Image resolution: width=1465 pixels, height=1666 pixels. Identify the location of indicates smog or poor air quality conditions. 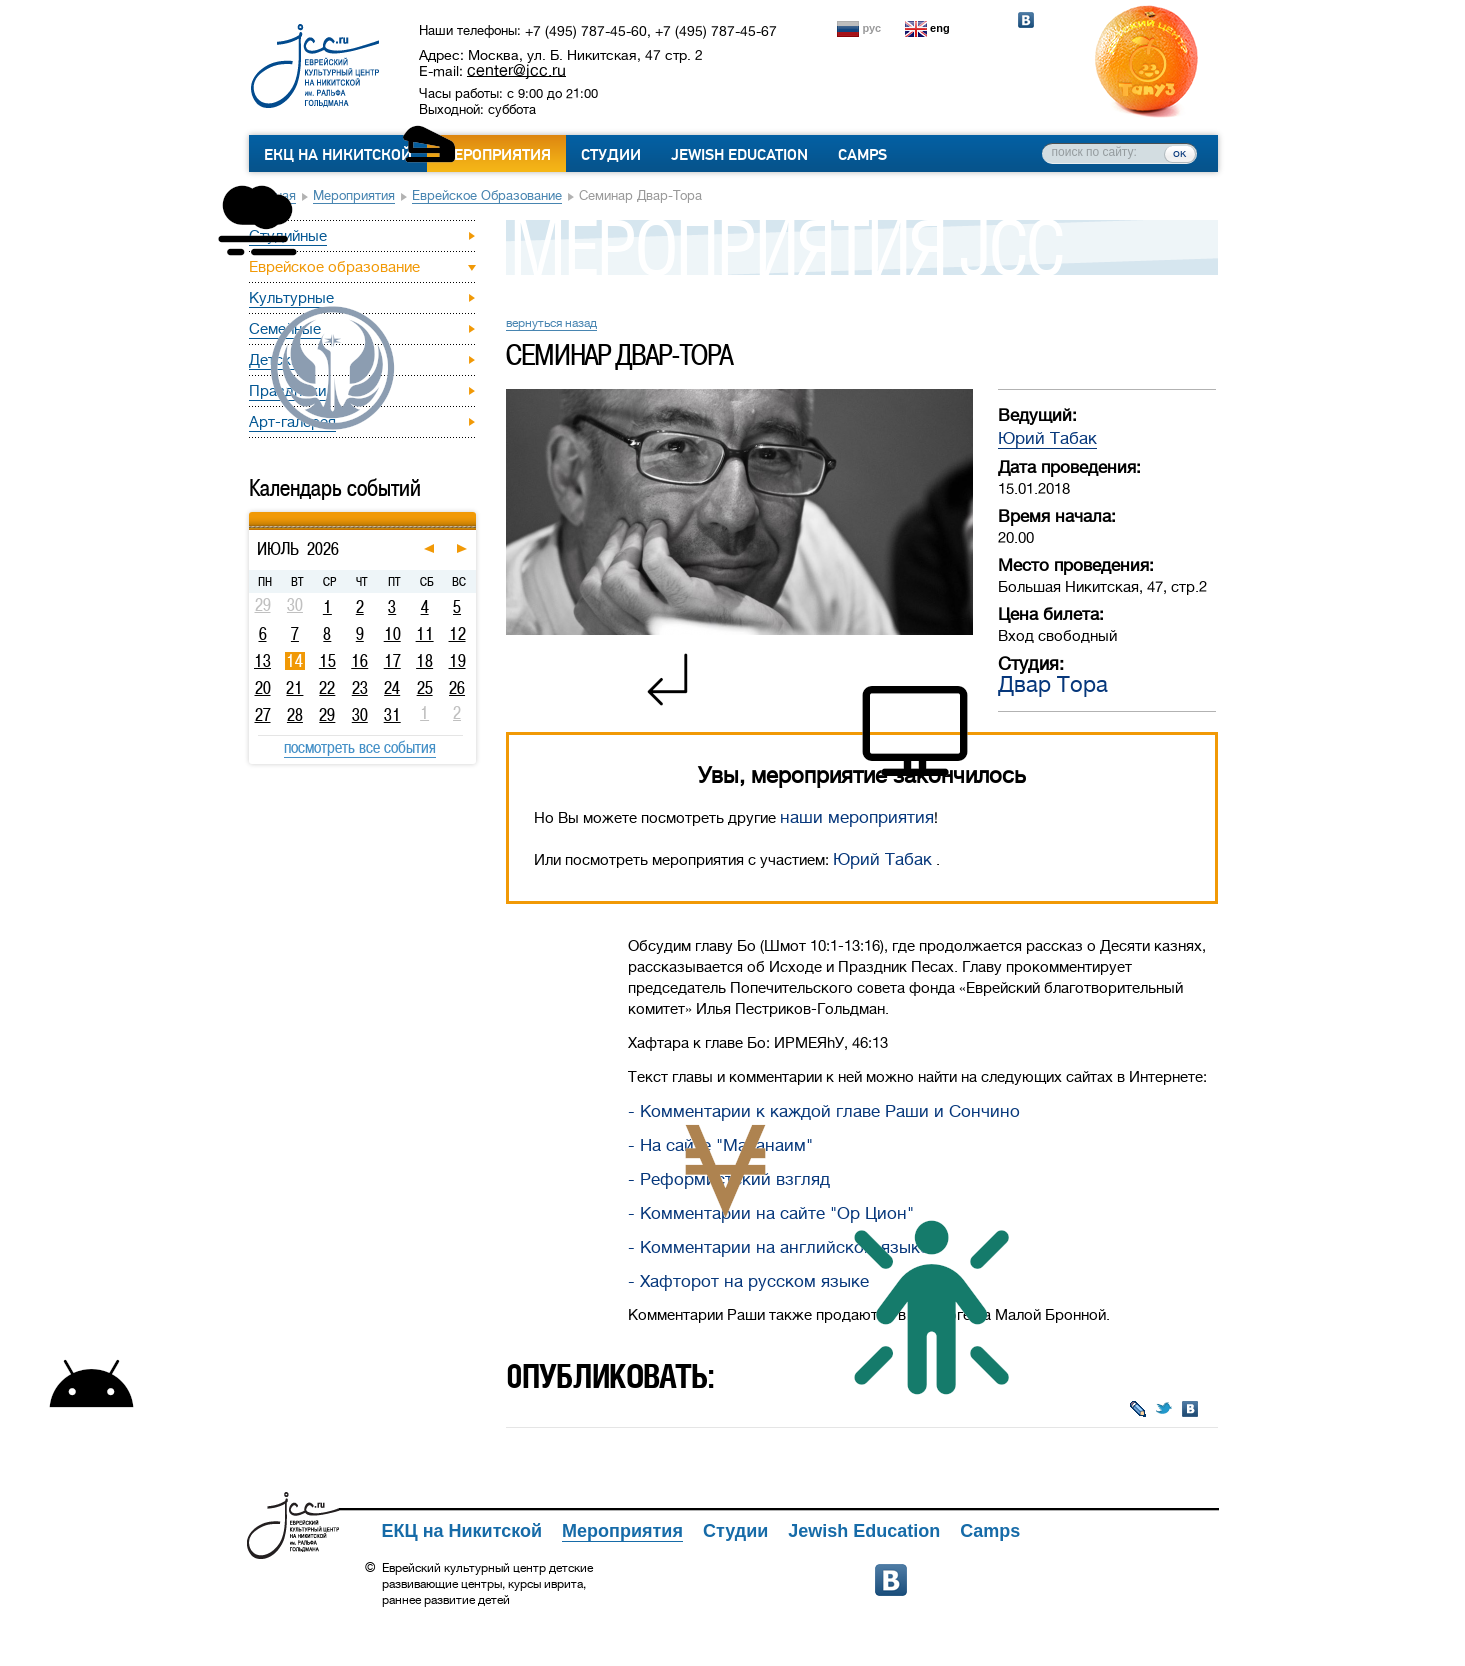
(257, 220).